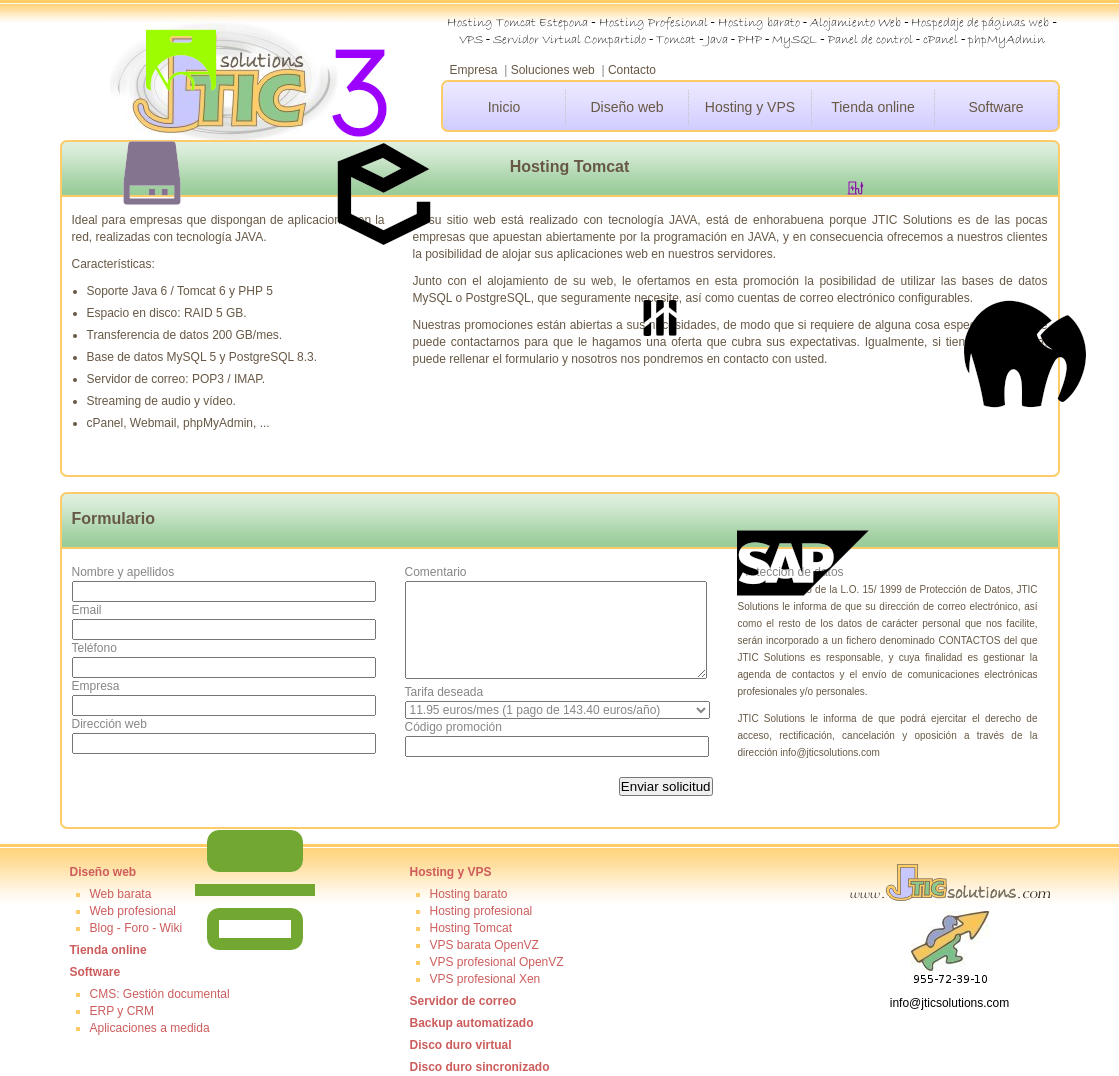  What do you see at coordinates (181, 60) in the screenshot?
I see `open the Chrome Web Store` at bounding box center [181, 60].